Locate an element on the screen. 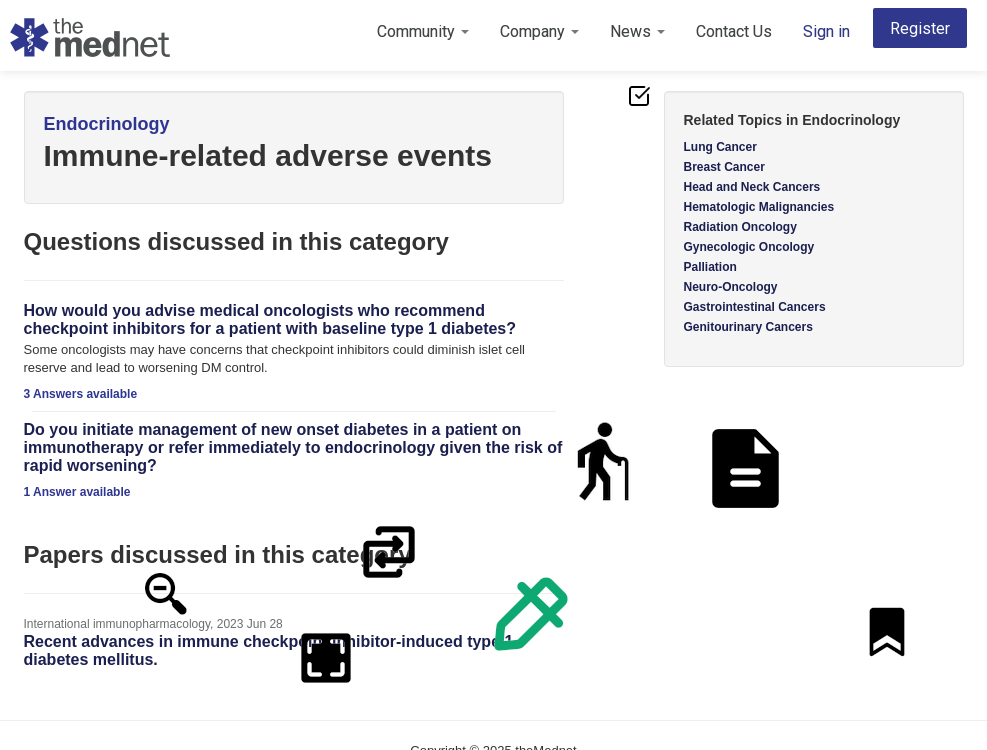 This screenshot has height=750, width=987. access elderly or senior accessibility settings is located at coordinates (599, 460).